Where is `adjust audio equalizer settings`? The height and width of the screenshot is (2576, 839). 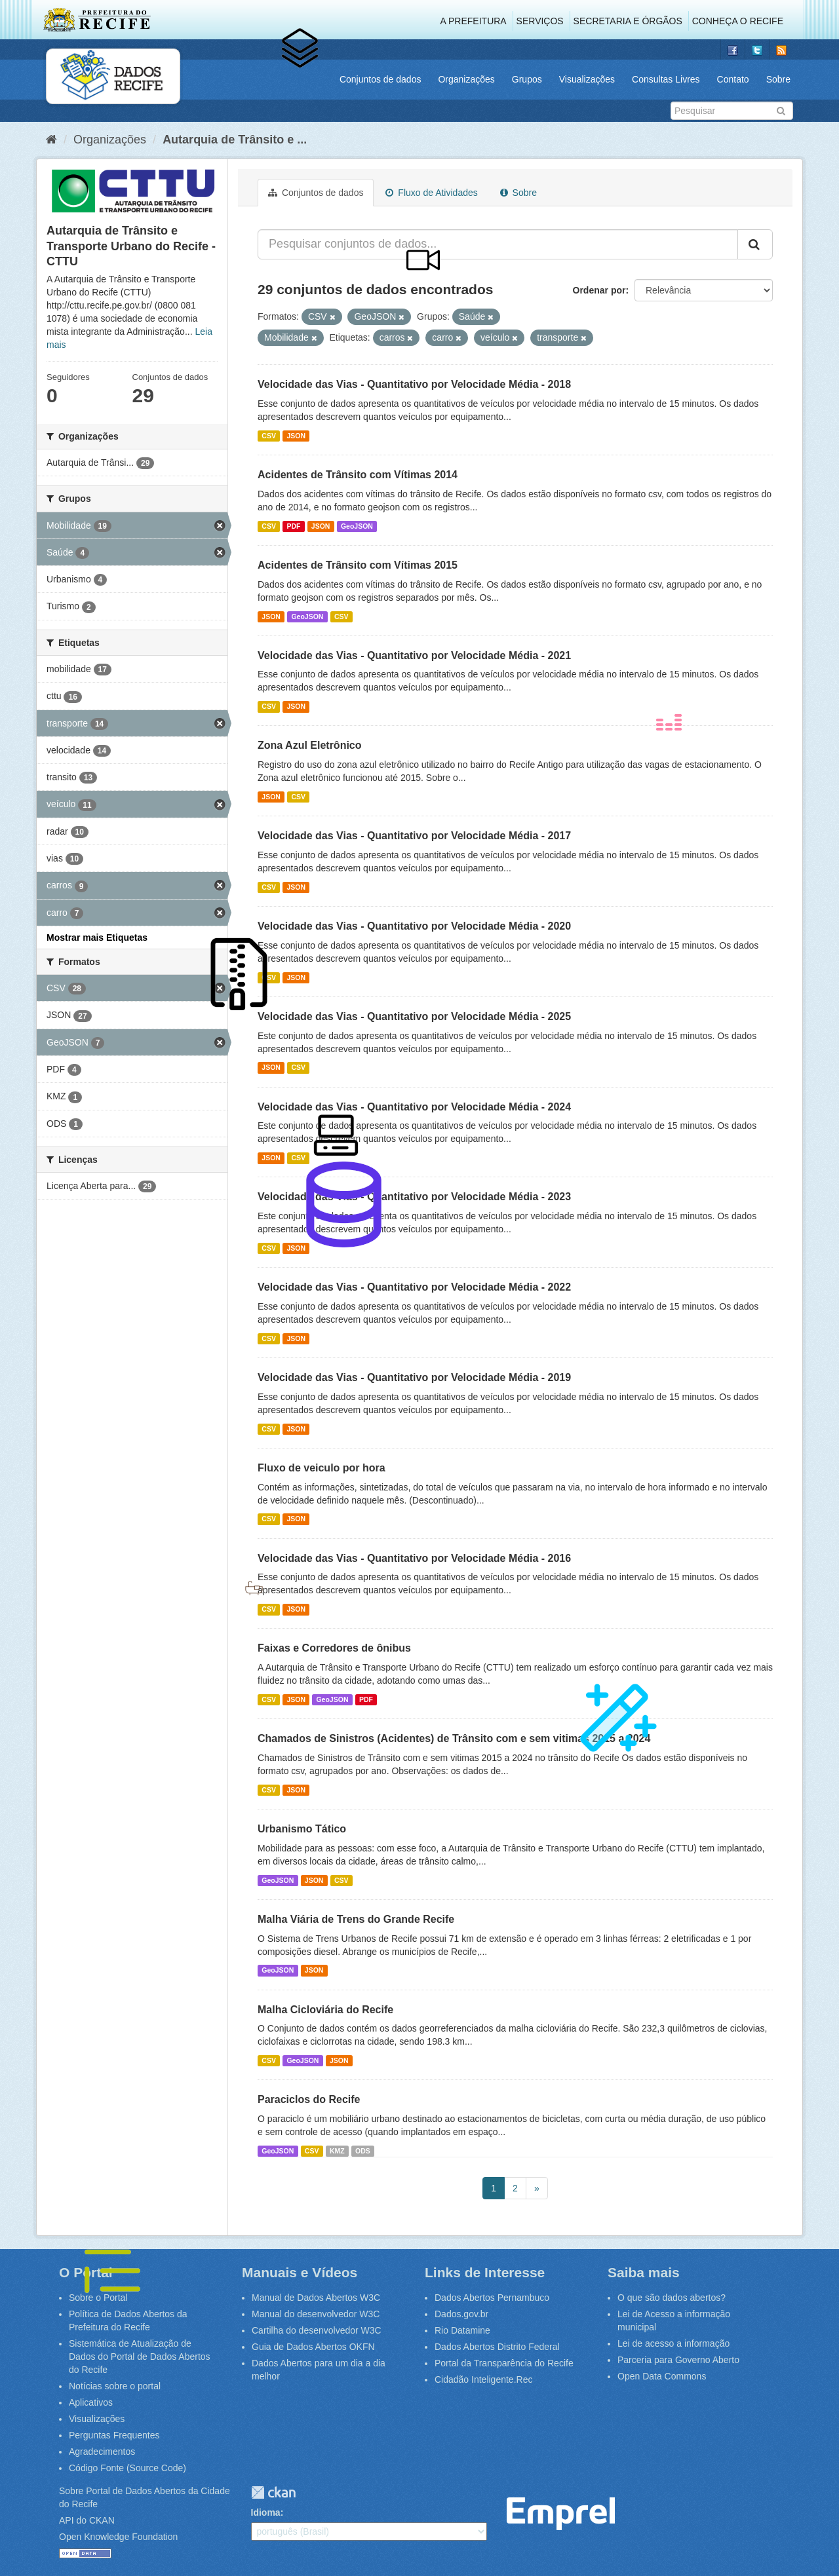 adjust audio equalizer settings is located at coordinates (669, 722).